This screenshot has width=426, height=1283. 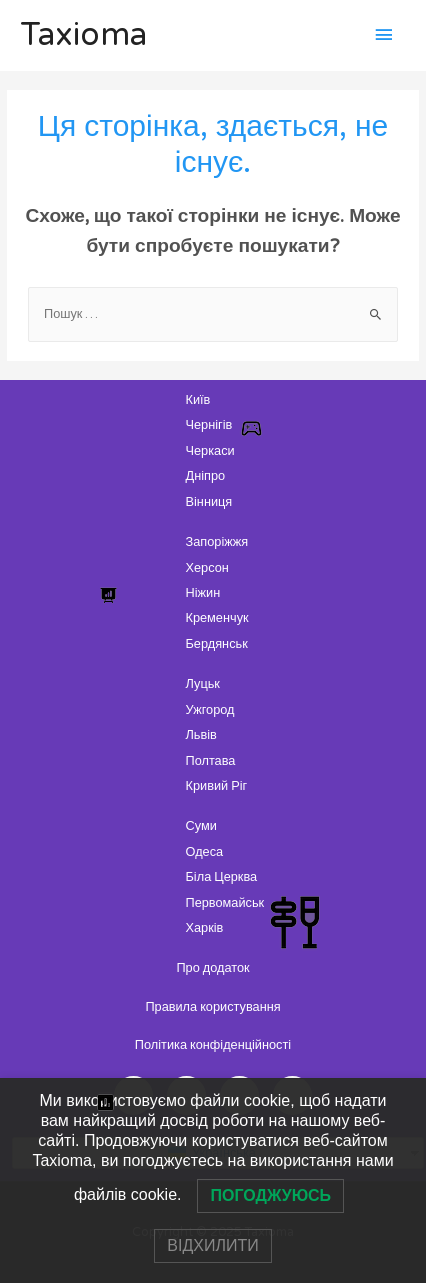 What do you see at coordinates (105, 1102) in the screenshot?
I see `insert a chart or graph into document` at bounding box center [105, 1102].